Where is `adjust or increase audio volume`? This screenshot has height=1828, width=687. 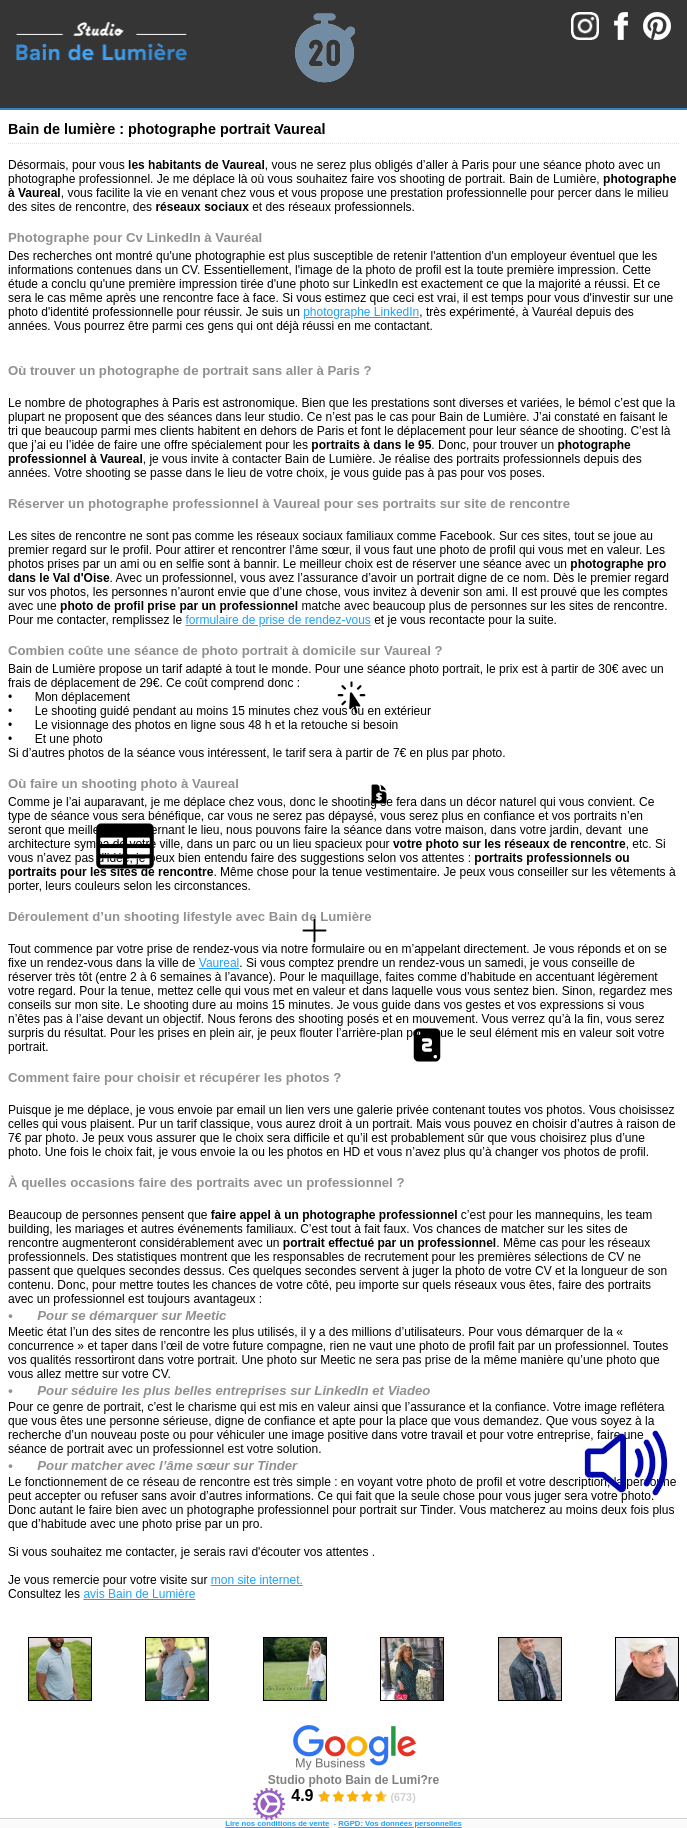
adjust or increase audio volume is located at coordinates (626, 1463).